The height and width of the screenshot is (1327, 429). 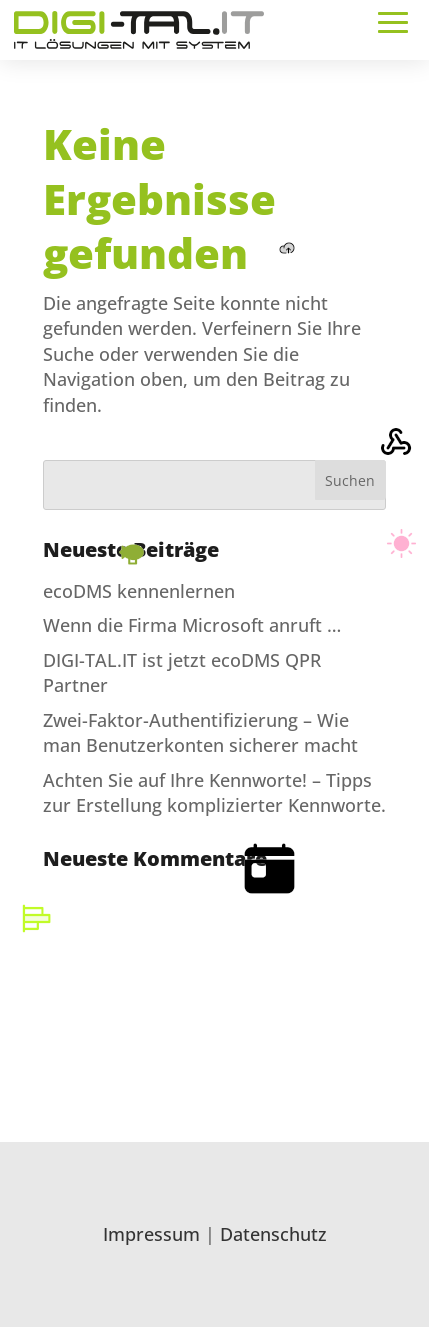 I want to click on view horizontal bar chart data, so click(x=35, y=918).